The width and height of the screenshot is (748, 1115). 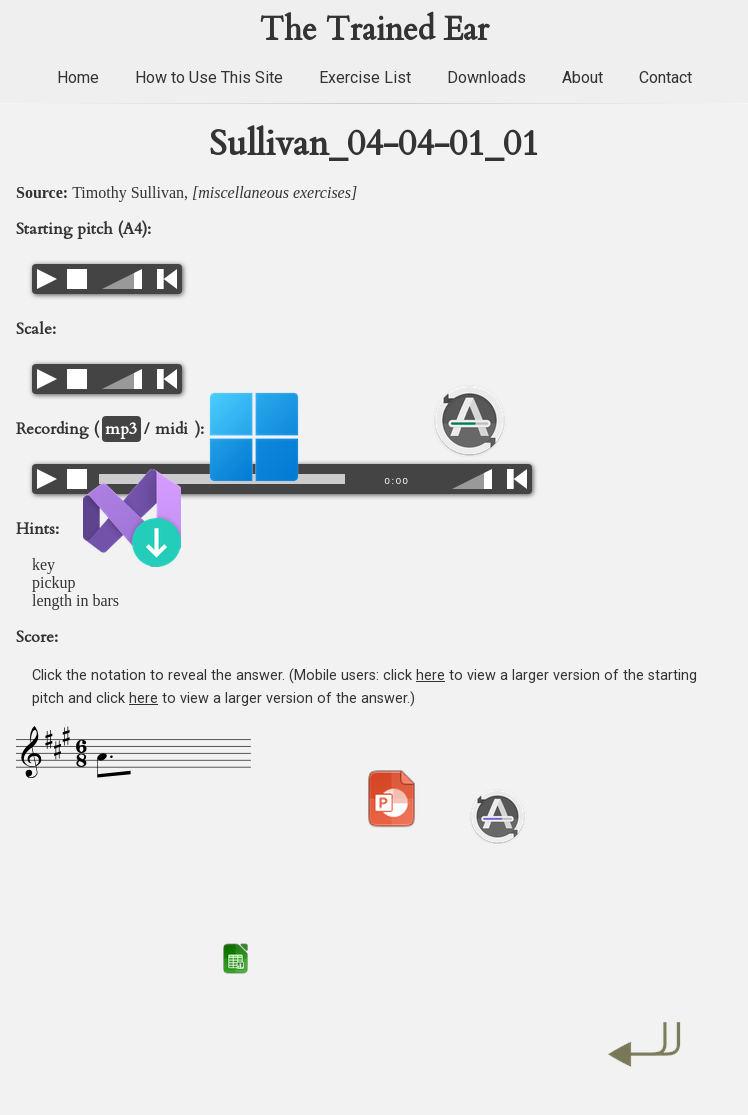 What do you see at coordinates (132, 518) in the screenshot?
I see `open visual studio installer` at bounding box center [132, 518].